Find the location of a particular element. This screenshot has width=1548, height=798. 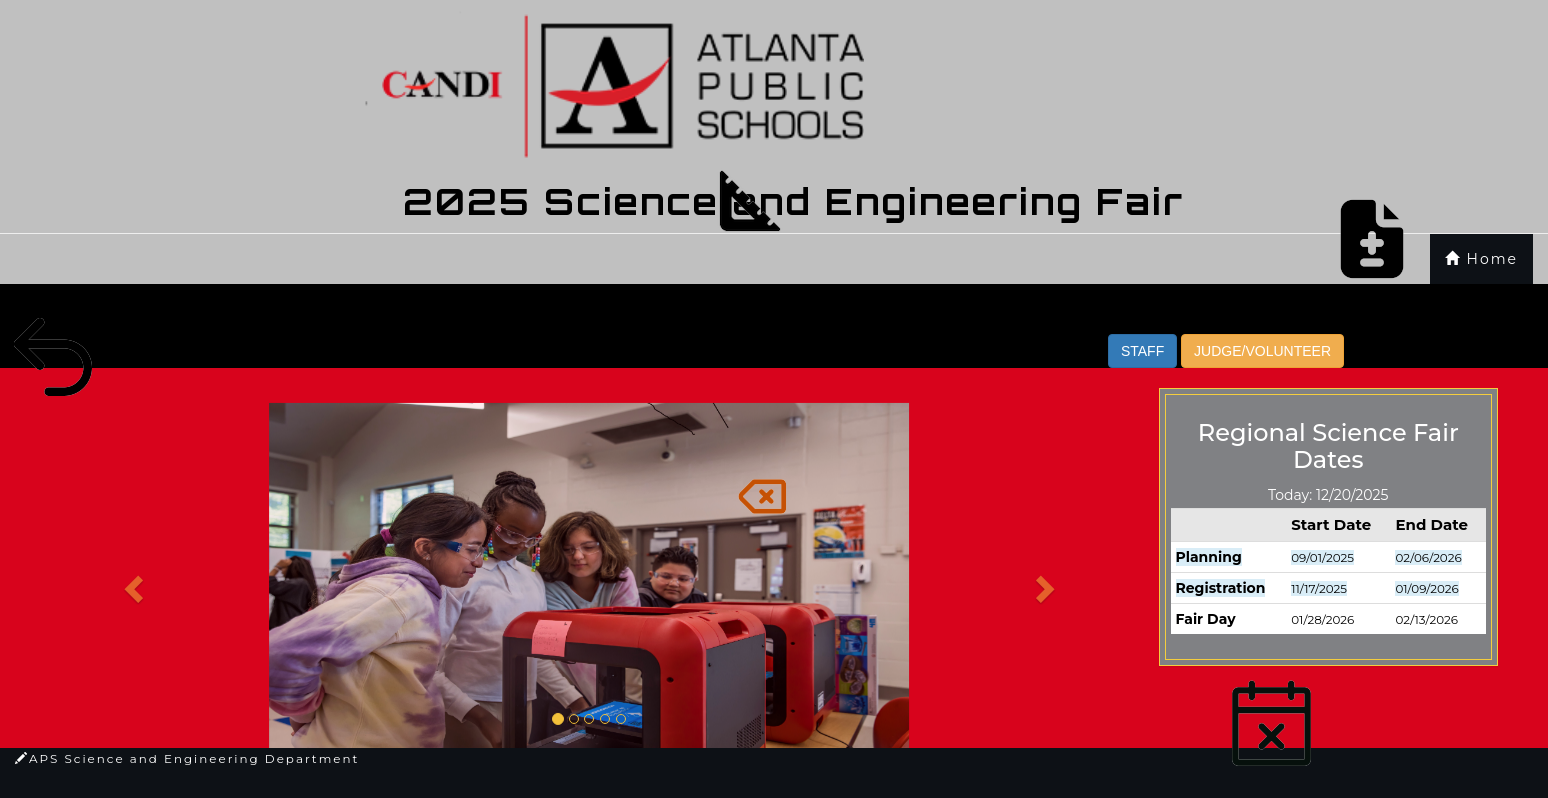

delete the previous character is located at coordinates (761, 496).